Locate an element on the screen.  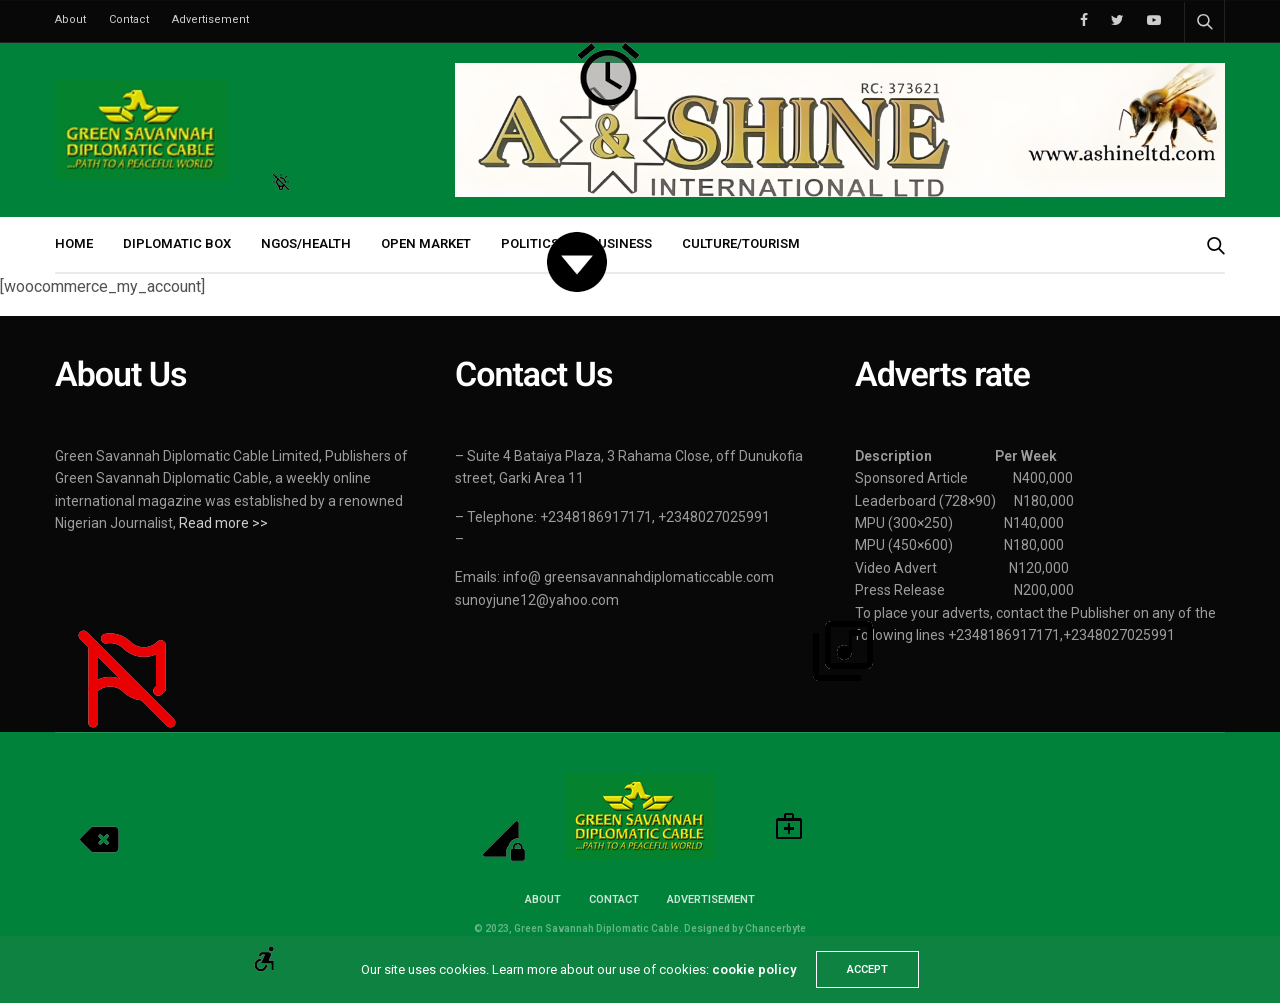
indicates a secured or password-protected network connection is located at coordinates (502, 840).